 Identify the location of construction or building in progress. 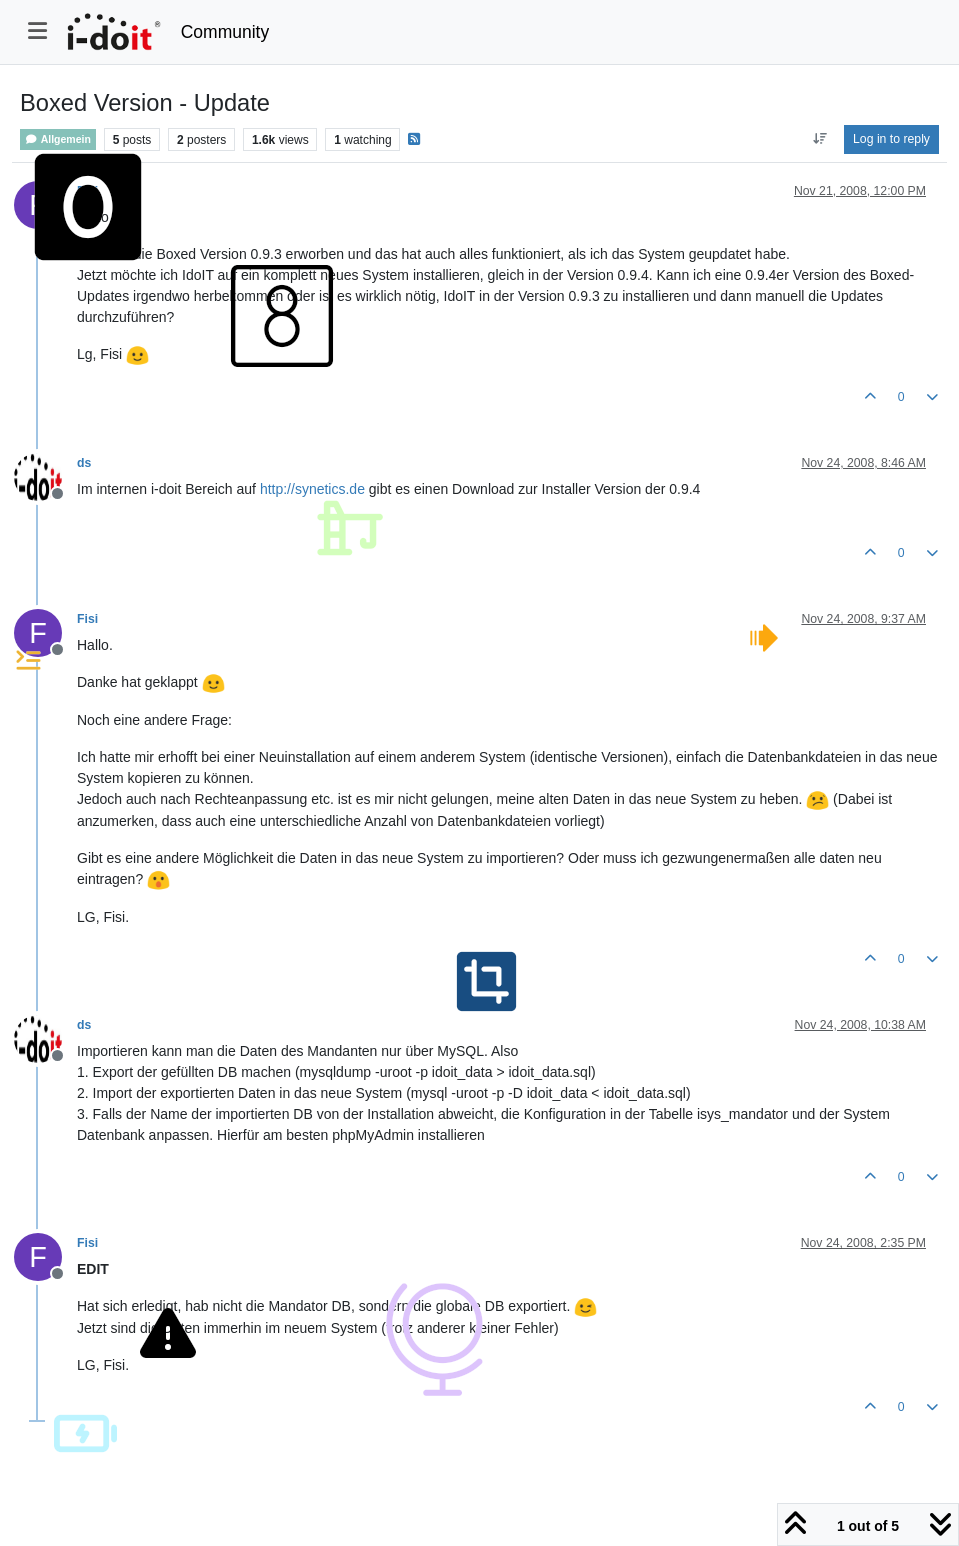
(349, 528).